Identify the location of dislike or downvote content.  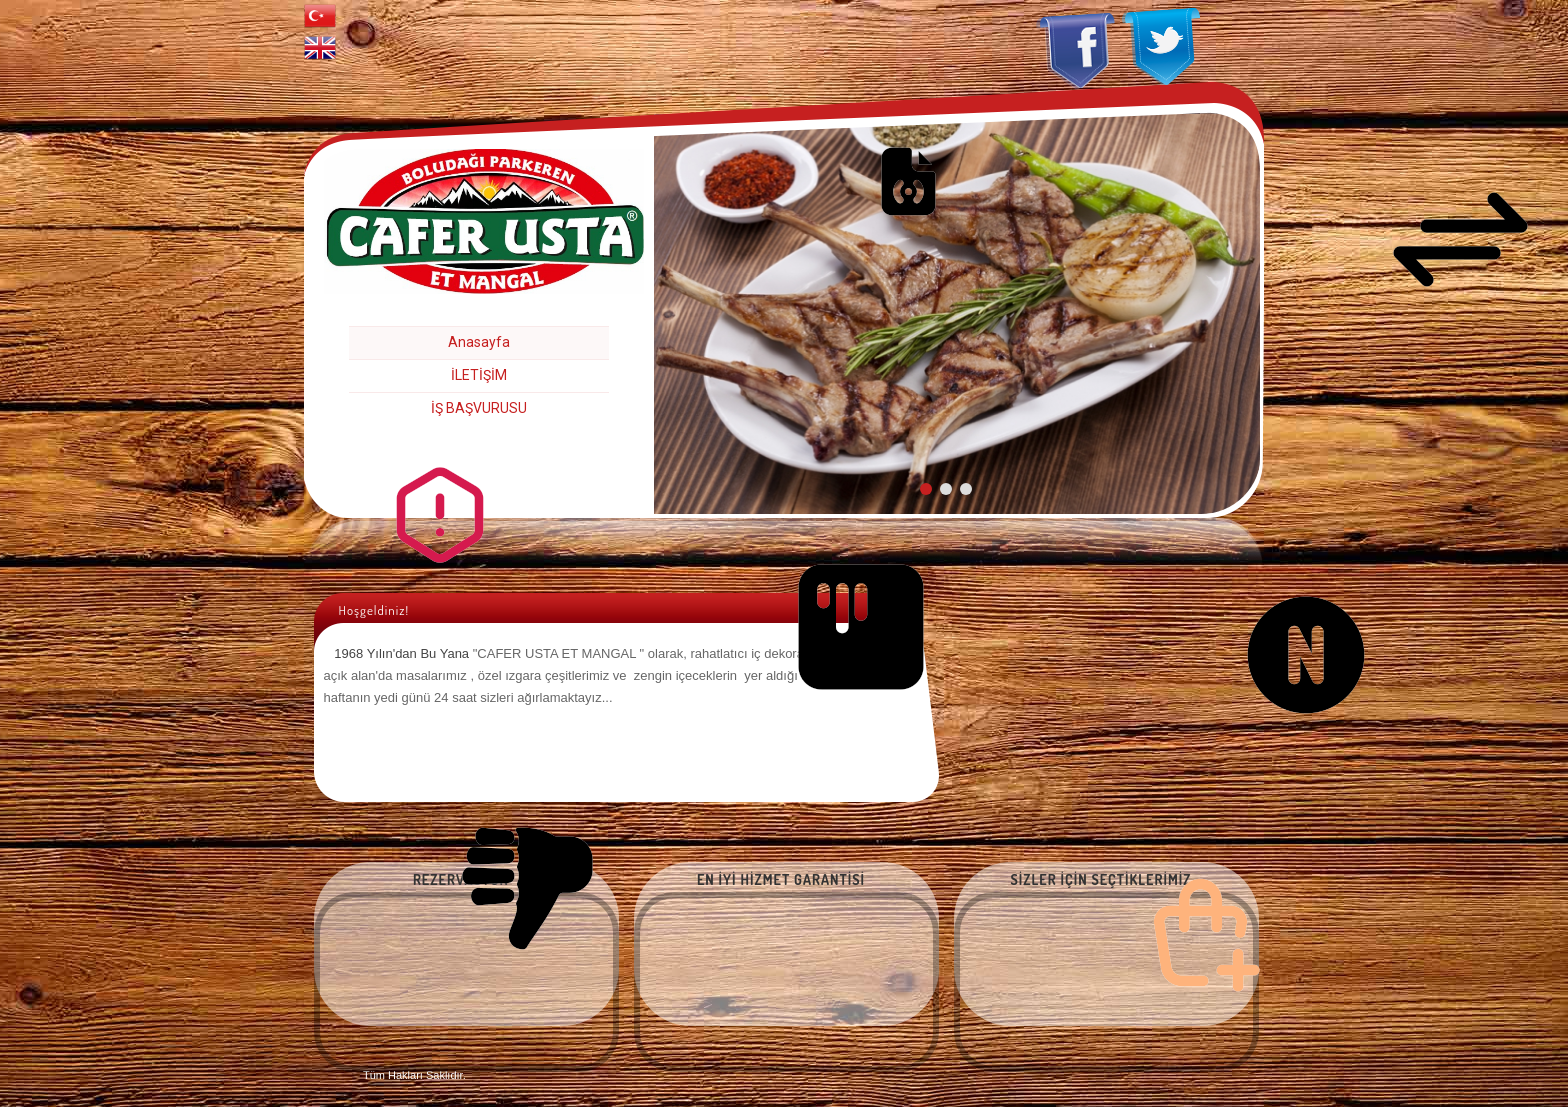
(527, 888).